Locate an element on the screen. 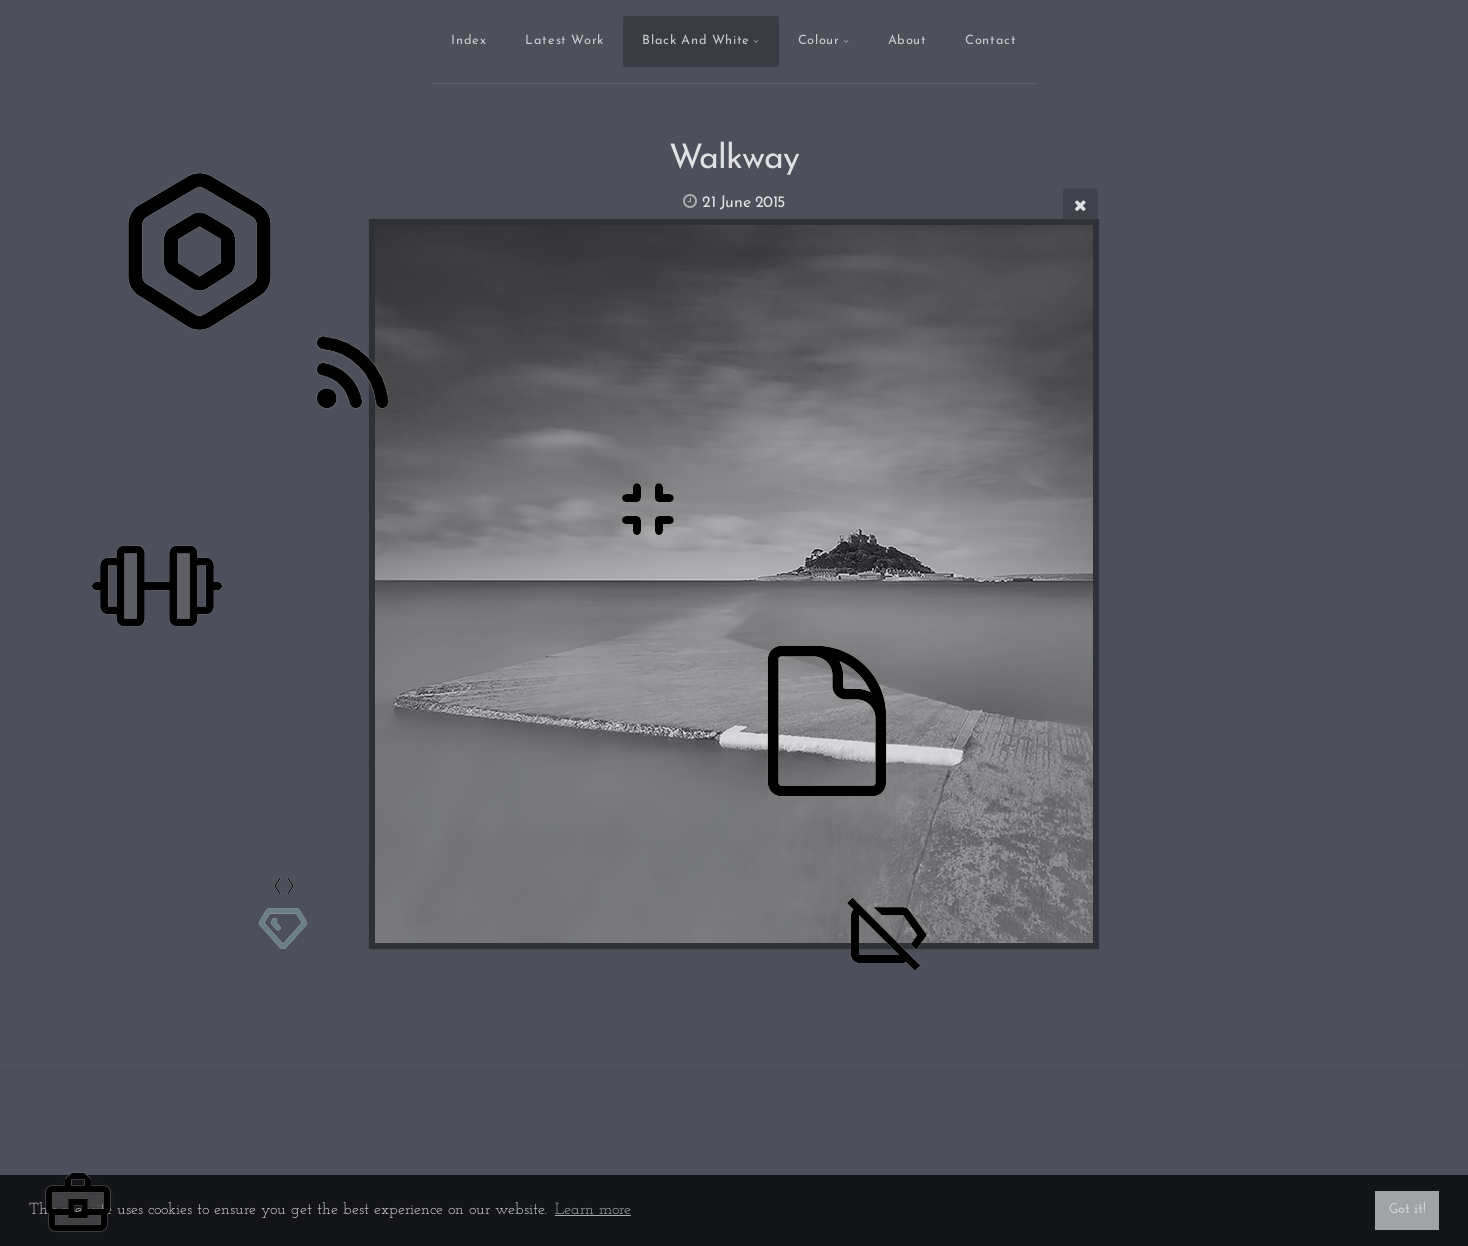  access work or business-related features is located at coordinates (78, 1202).